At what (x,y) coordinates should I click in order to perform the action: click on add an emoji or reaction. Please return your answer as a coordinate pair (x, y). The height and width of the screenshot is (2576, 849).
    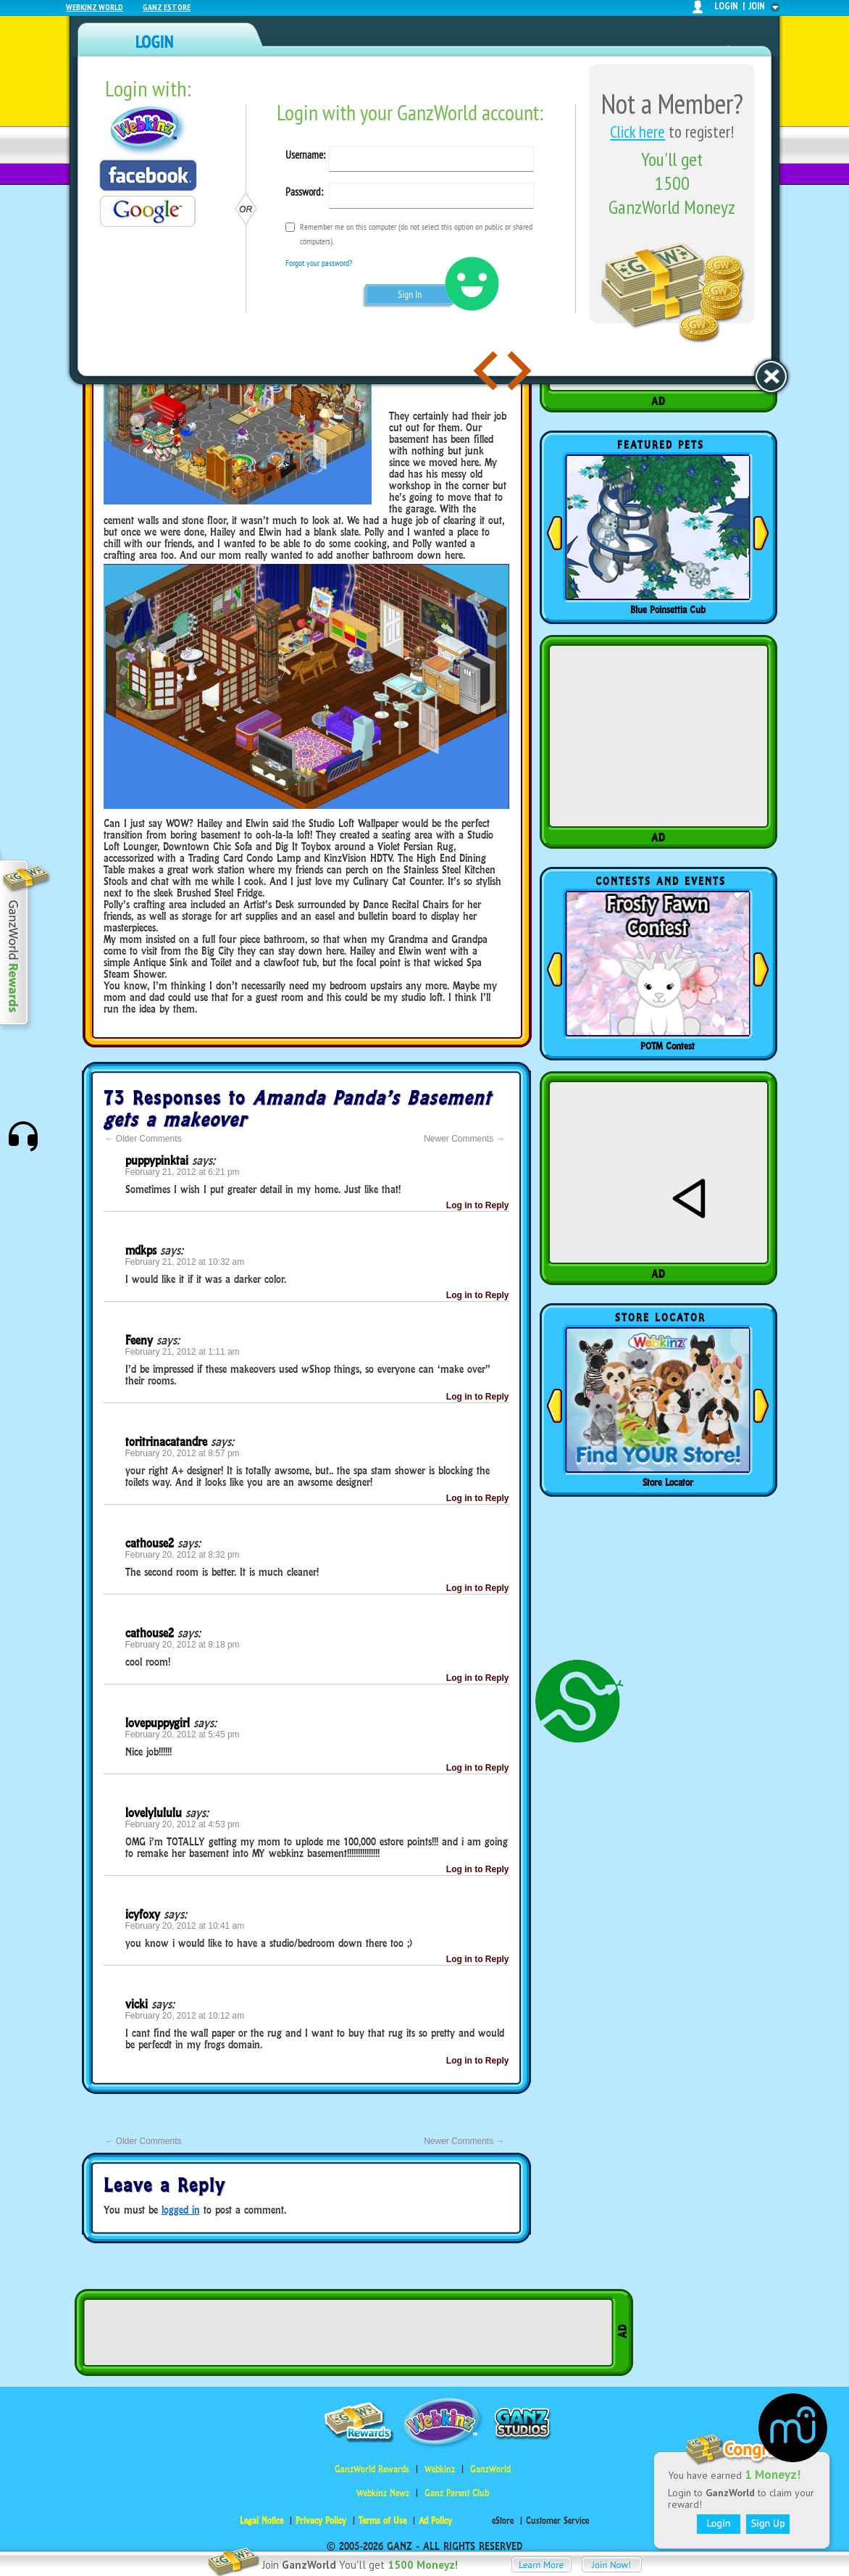
    Looking at the image, I should click on (472, 283).